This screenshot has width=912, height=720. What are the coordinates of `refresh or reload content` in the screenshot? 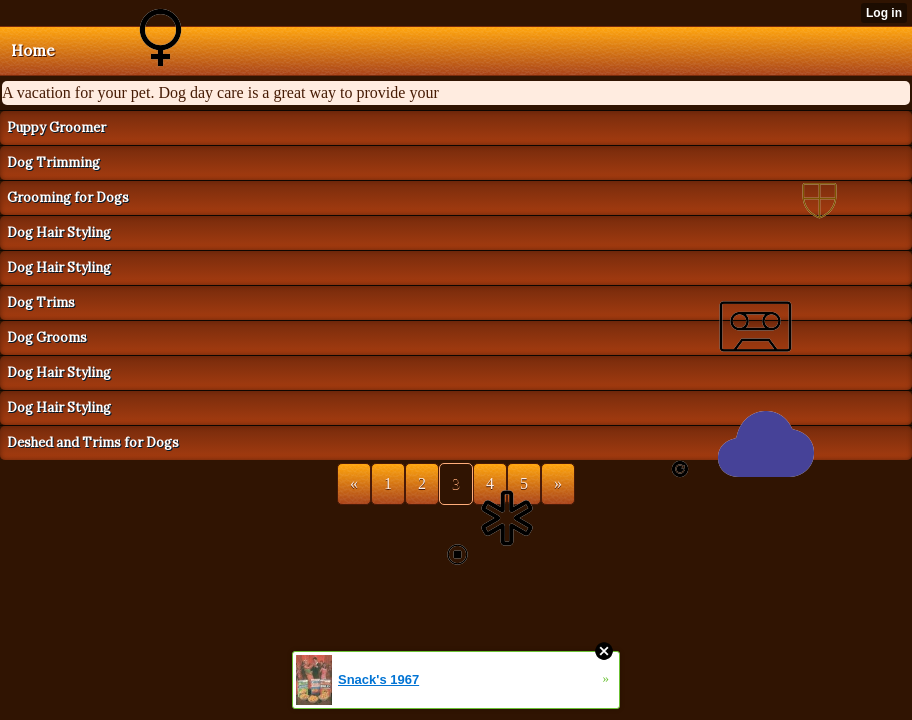 It's located at (680, 469).